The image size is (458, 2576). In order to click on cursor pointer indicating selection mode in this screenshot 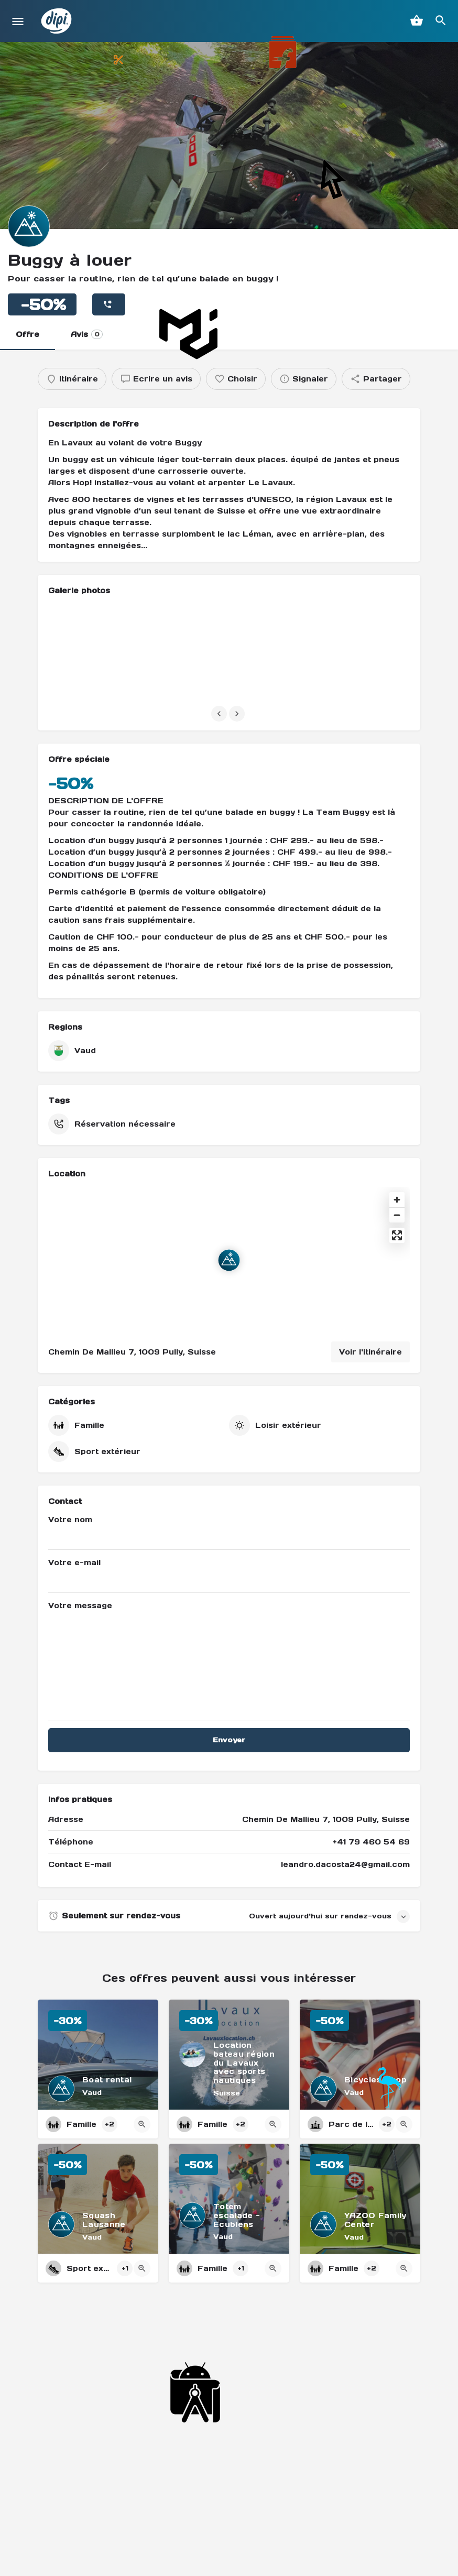, I will do `click(331, 179)`.